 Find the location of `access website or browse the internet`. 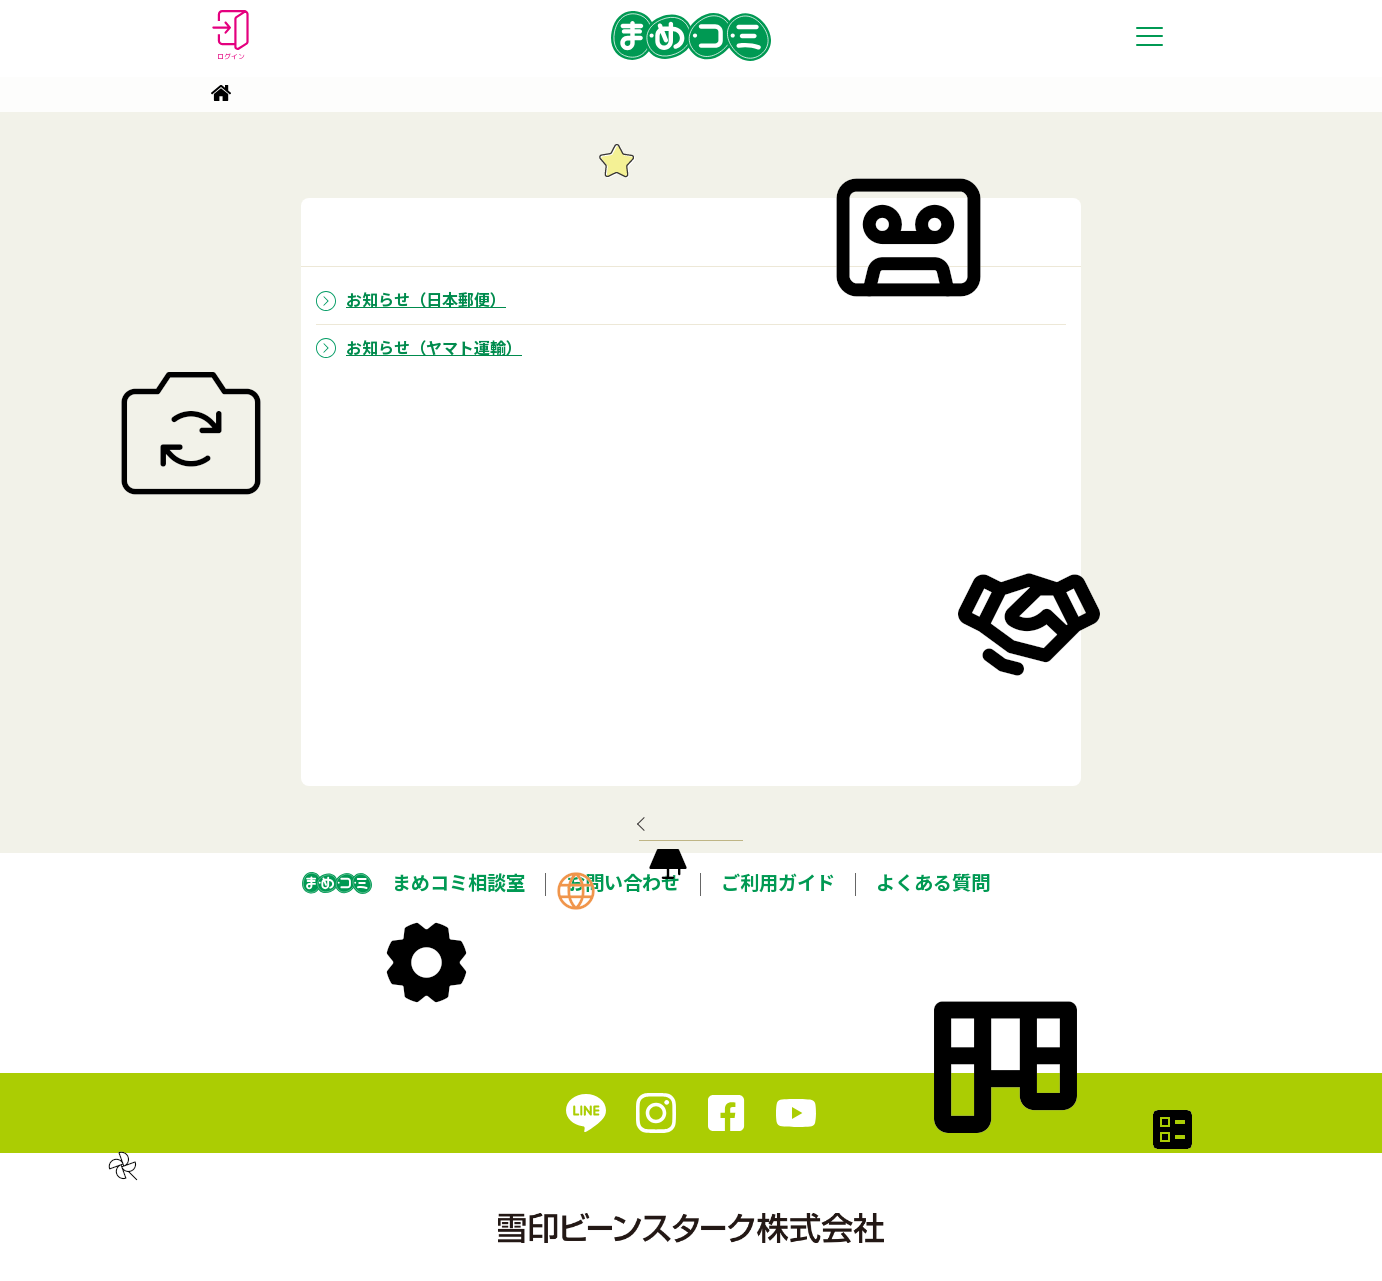

access website or browse the internet is located at coordinates (576, 891).